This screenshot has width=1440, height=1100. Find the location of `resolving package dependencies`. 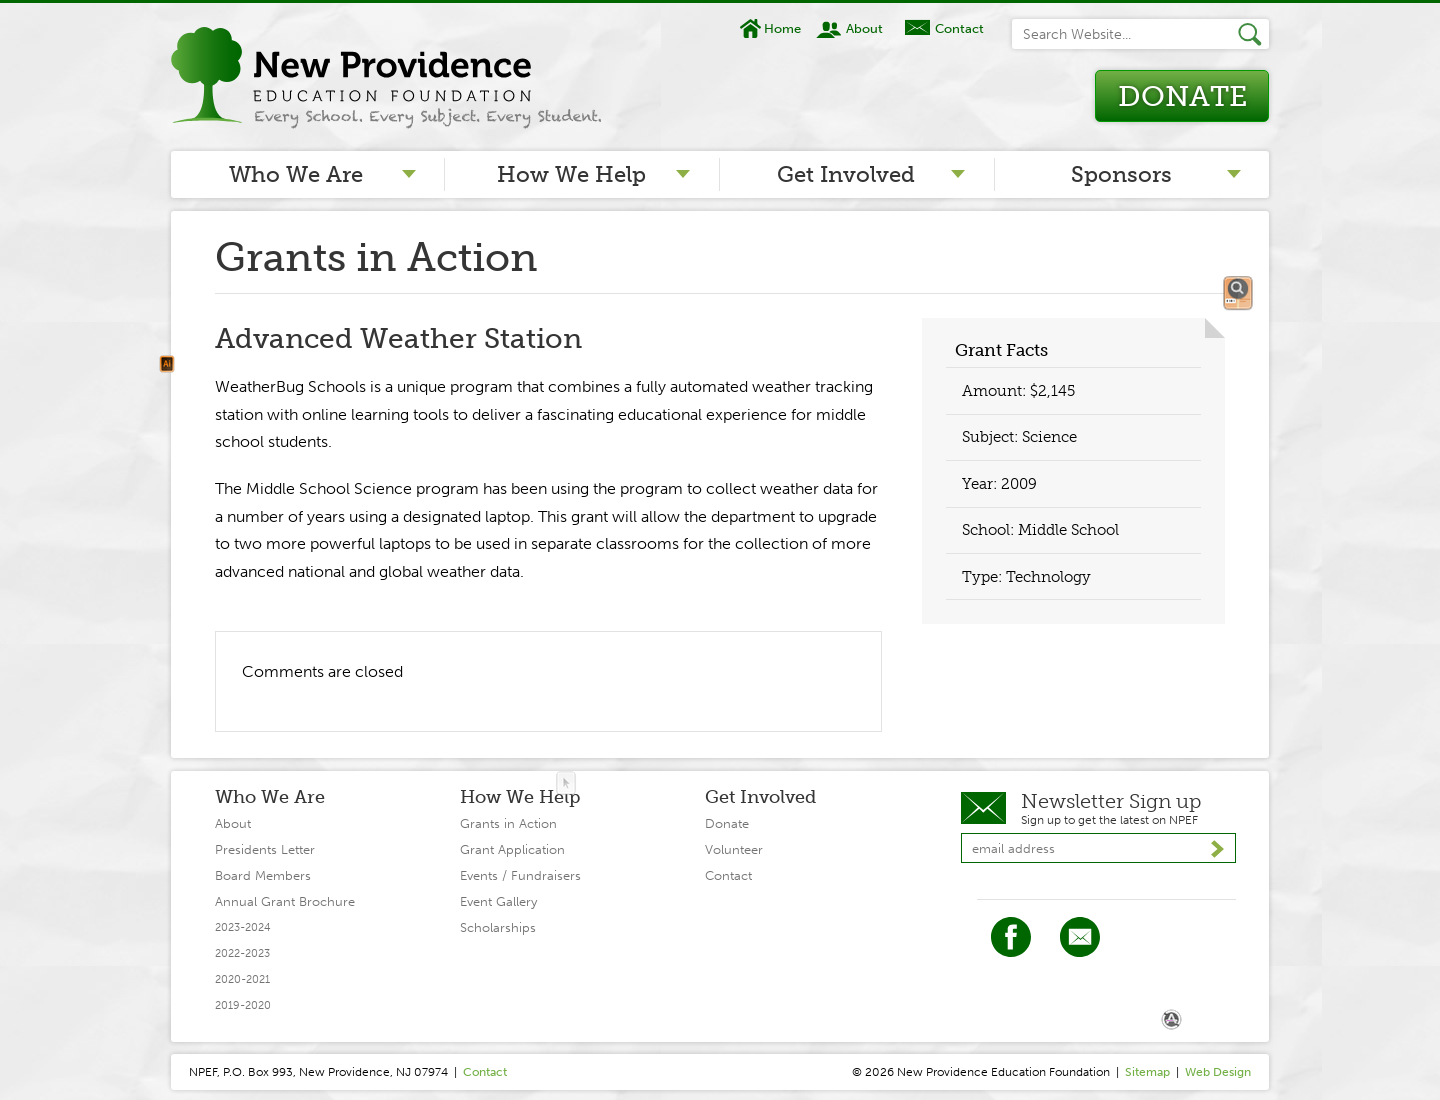

resolving package dependencies is located at coordinates (1238, 293).